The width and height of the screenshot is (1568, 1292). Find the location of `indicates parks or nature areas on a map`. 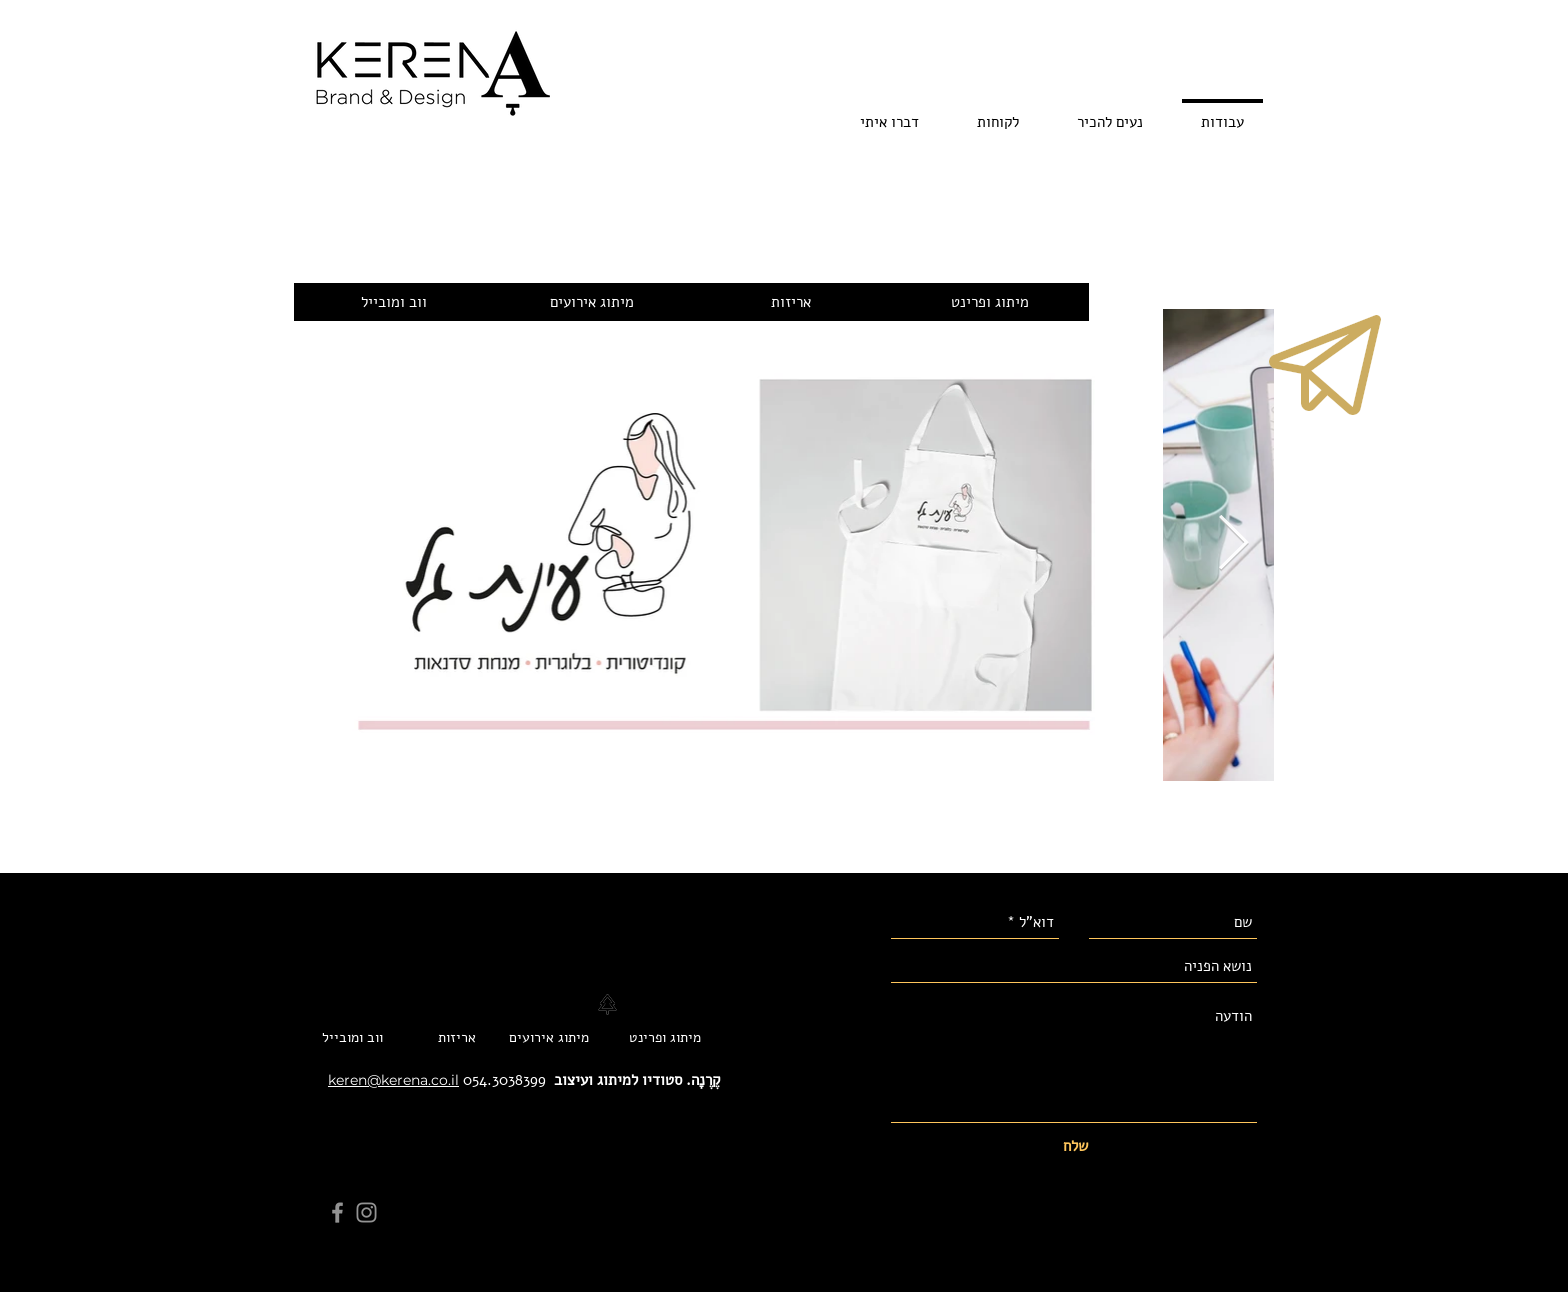

indicates parks or nature areas on a map is located at coordinates (607, 1004).